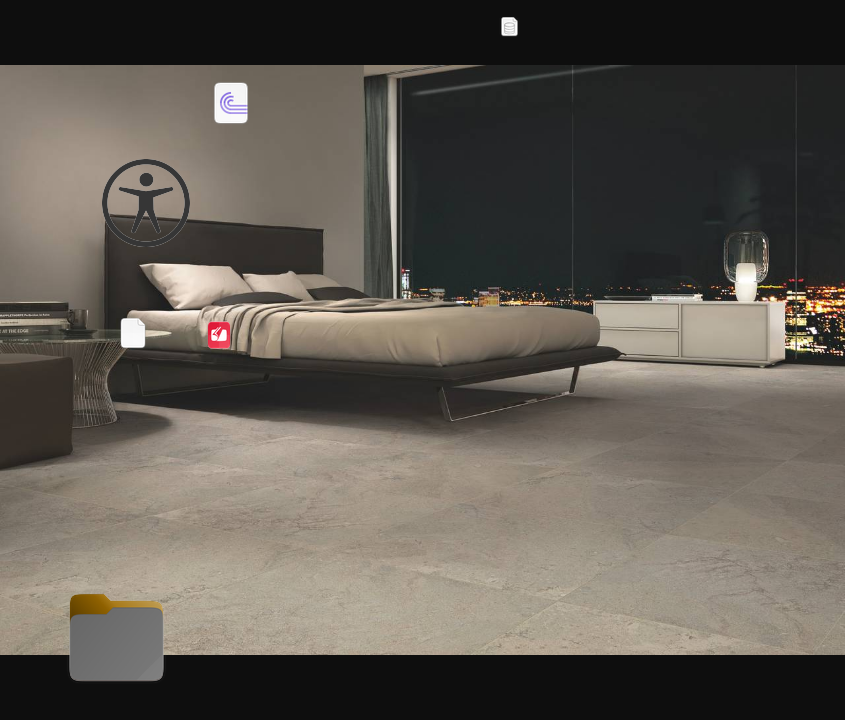 This screenshot has height=720, width=845. Describe the element at coordinates (231, 103) in the screenshot. I see `indicates a bittorrent torrent file` at that location.